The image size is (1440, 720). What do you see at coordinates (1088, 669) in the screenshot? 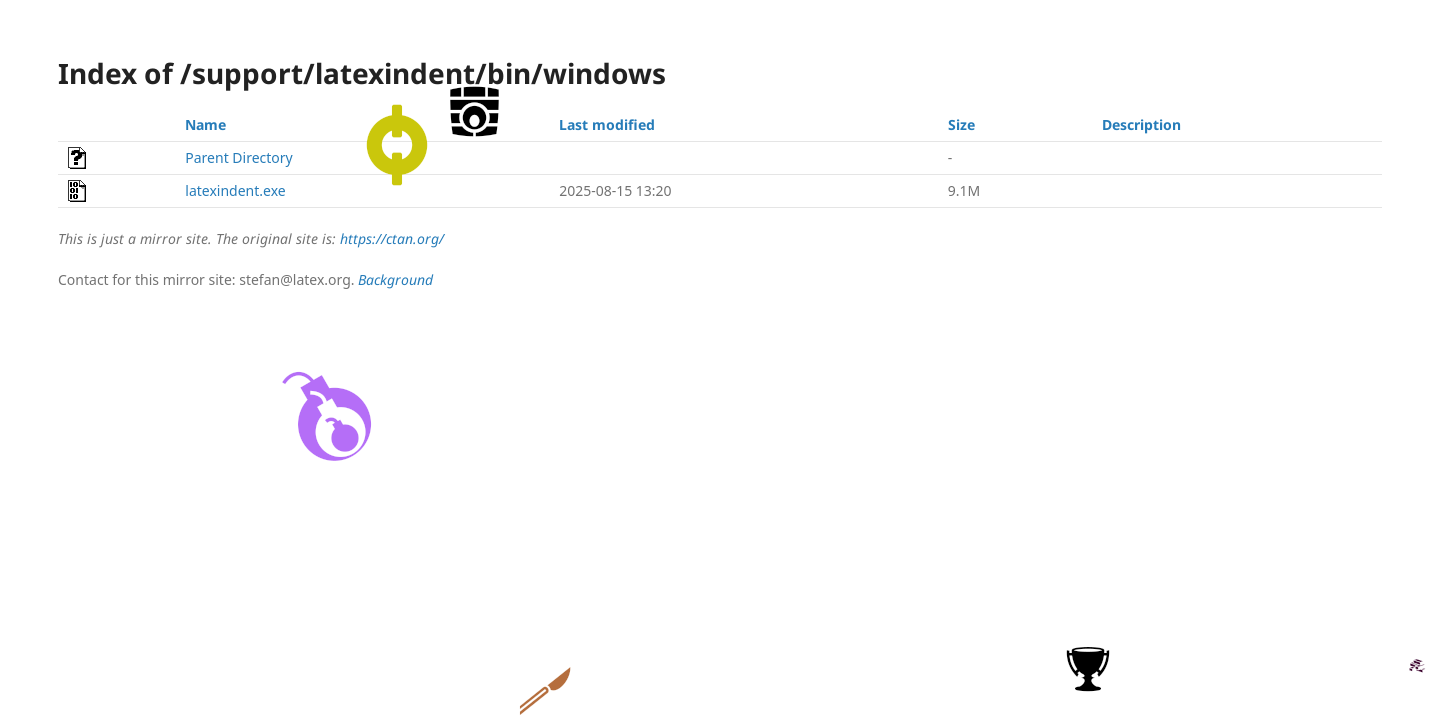
I see `view achievements or awards` at bounding box center [1088, 669].